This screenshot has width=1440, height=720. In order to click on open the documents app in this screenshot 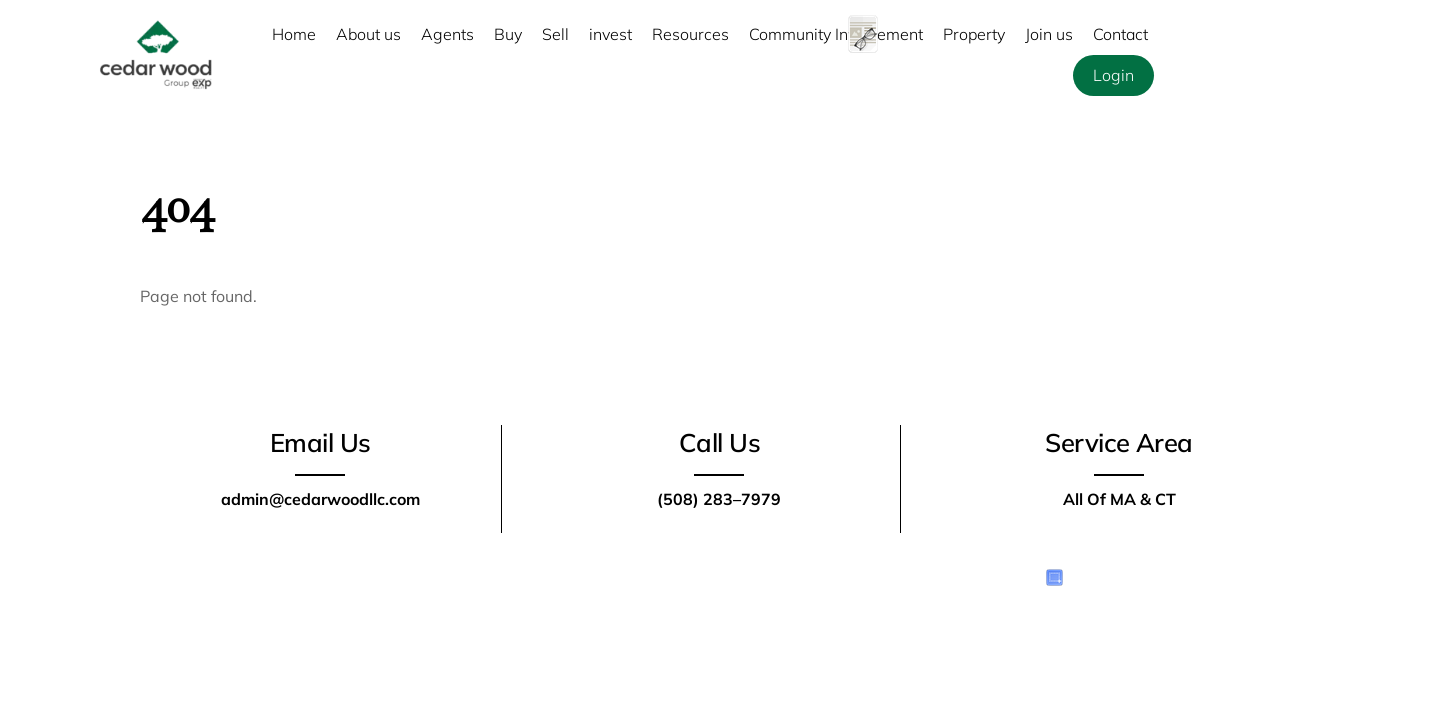, I will do `click(863, 34)`.